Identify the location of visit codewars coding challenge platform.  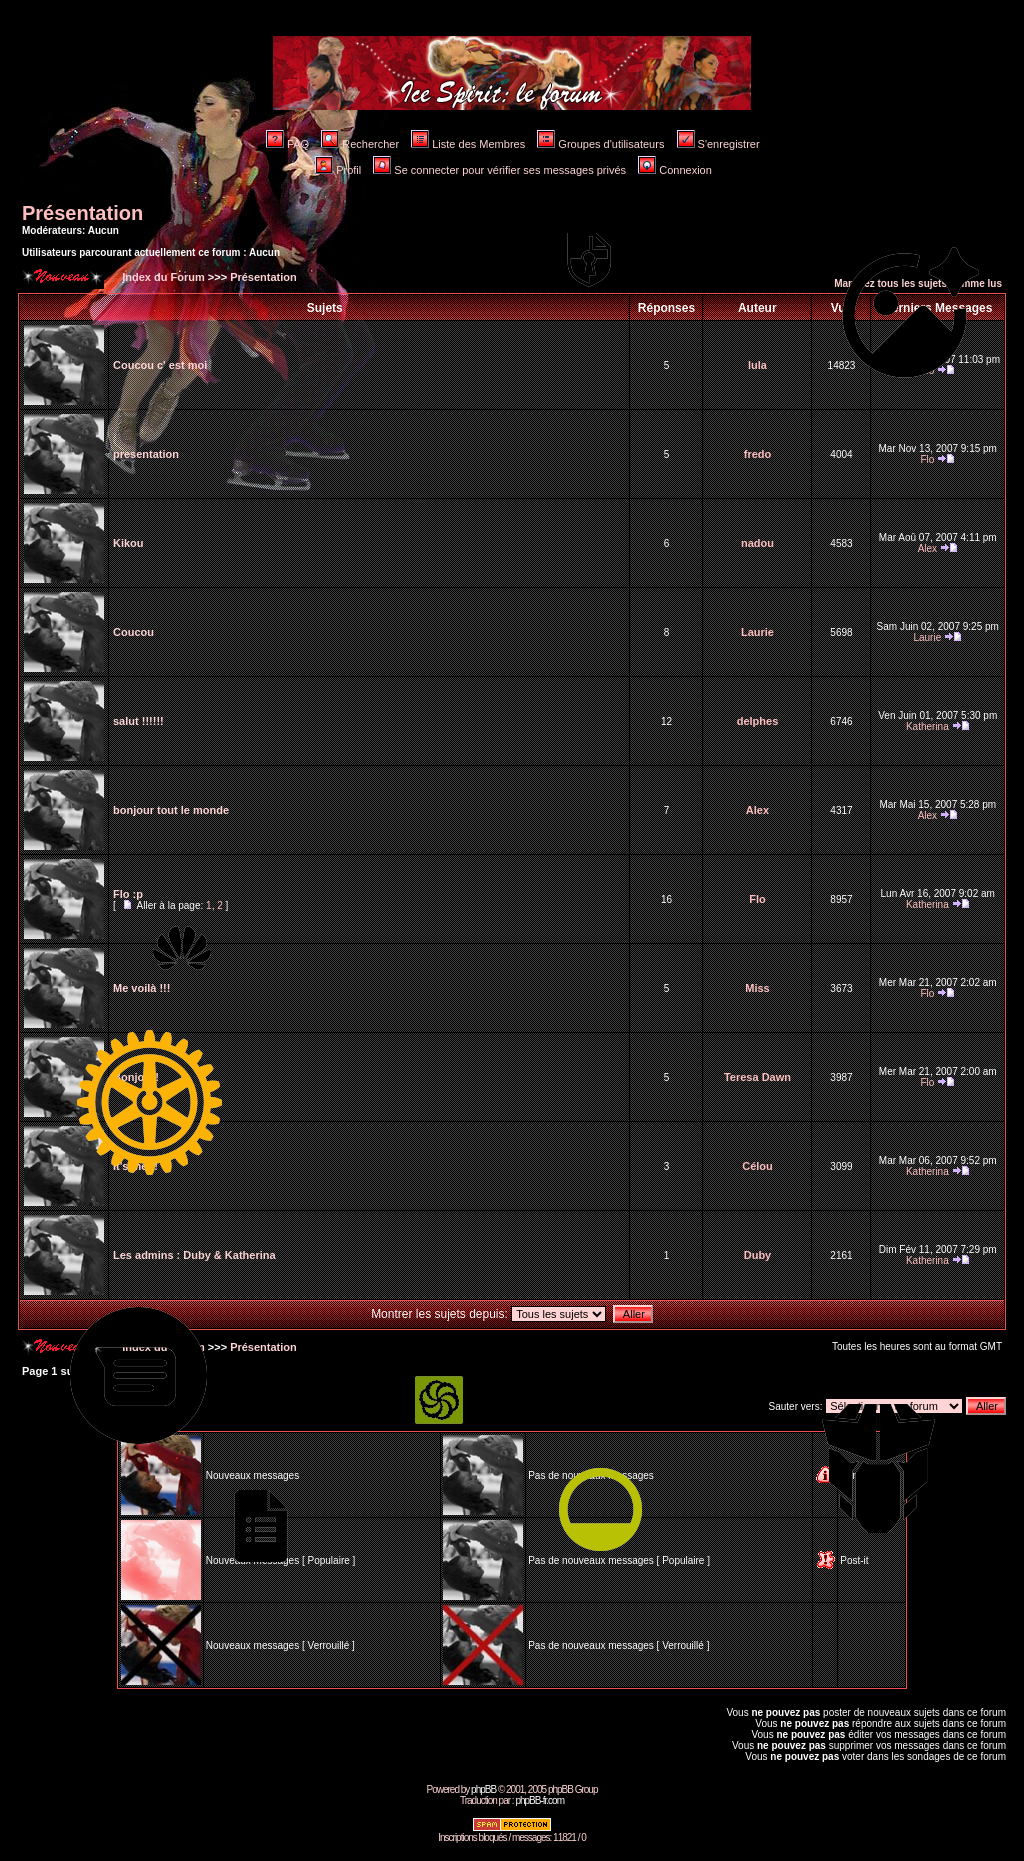
(439, 1400).